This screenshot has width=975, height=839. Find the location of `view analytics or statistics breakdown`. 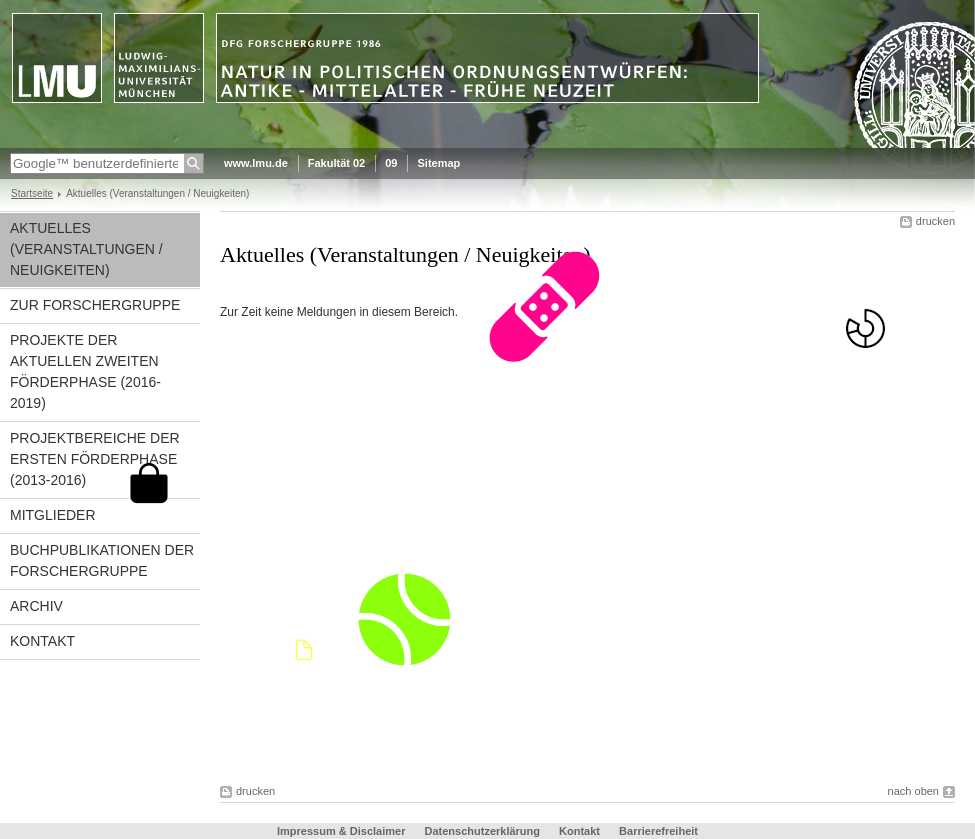

view analytics or statistics breakdown is located at coordinates (865, 328).